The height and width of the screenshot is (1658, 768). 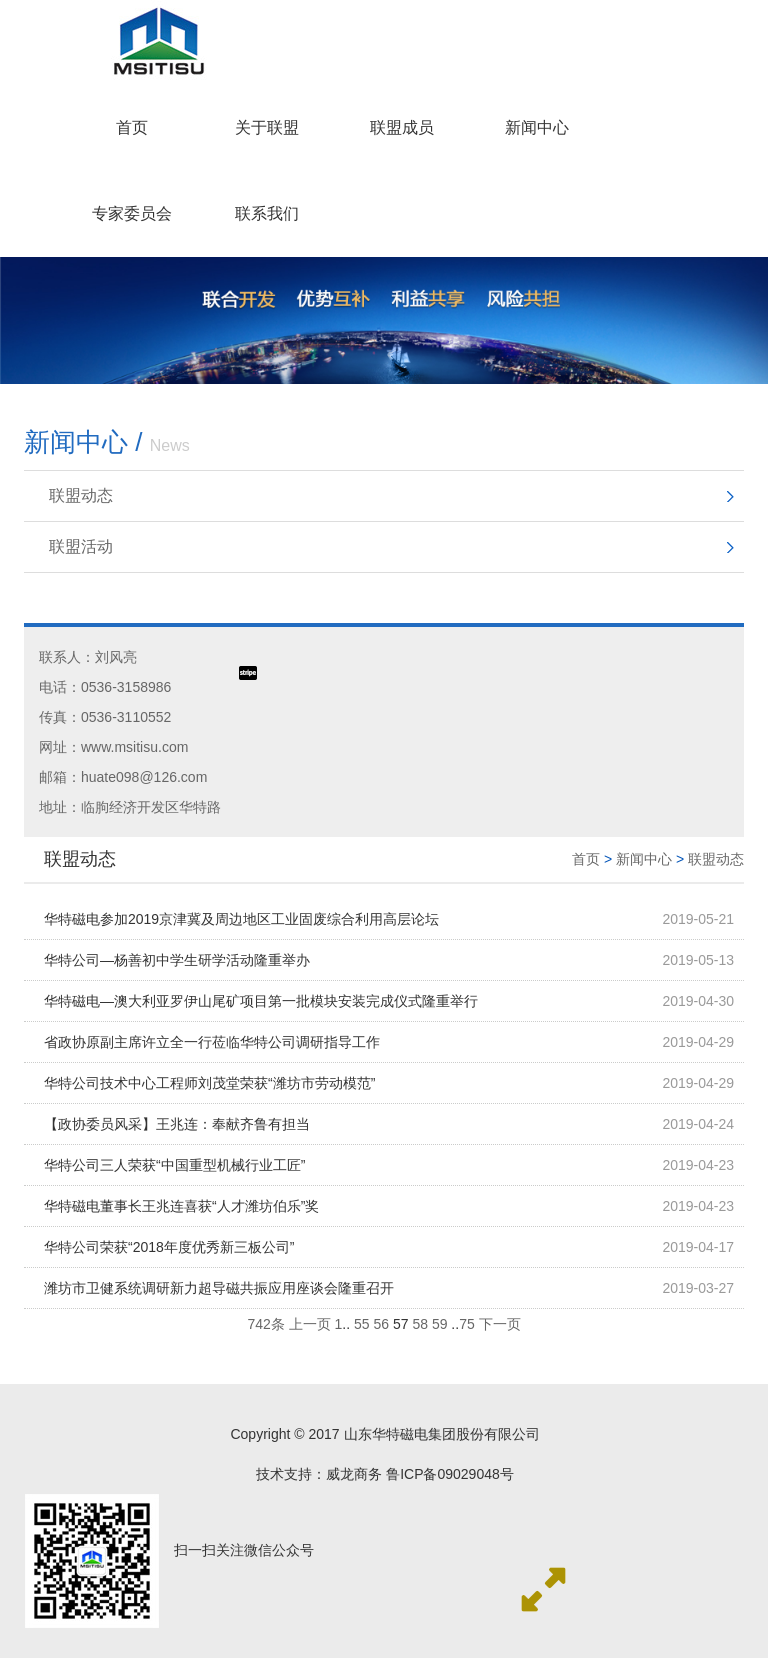 What do you see at coordinates (248, 673) in the screenshot?
I see `pay with Stripe` at bounding box center [248, 673].